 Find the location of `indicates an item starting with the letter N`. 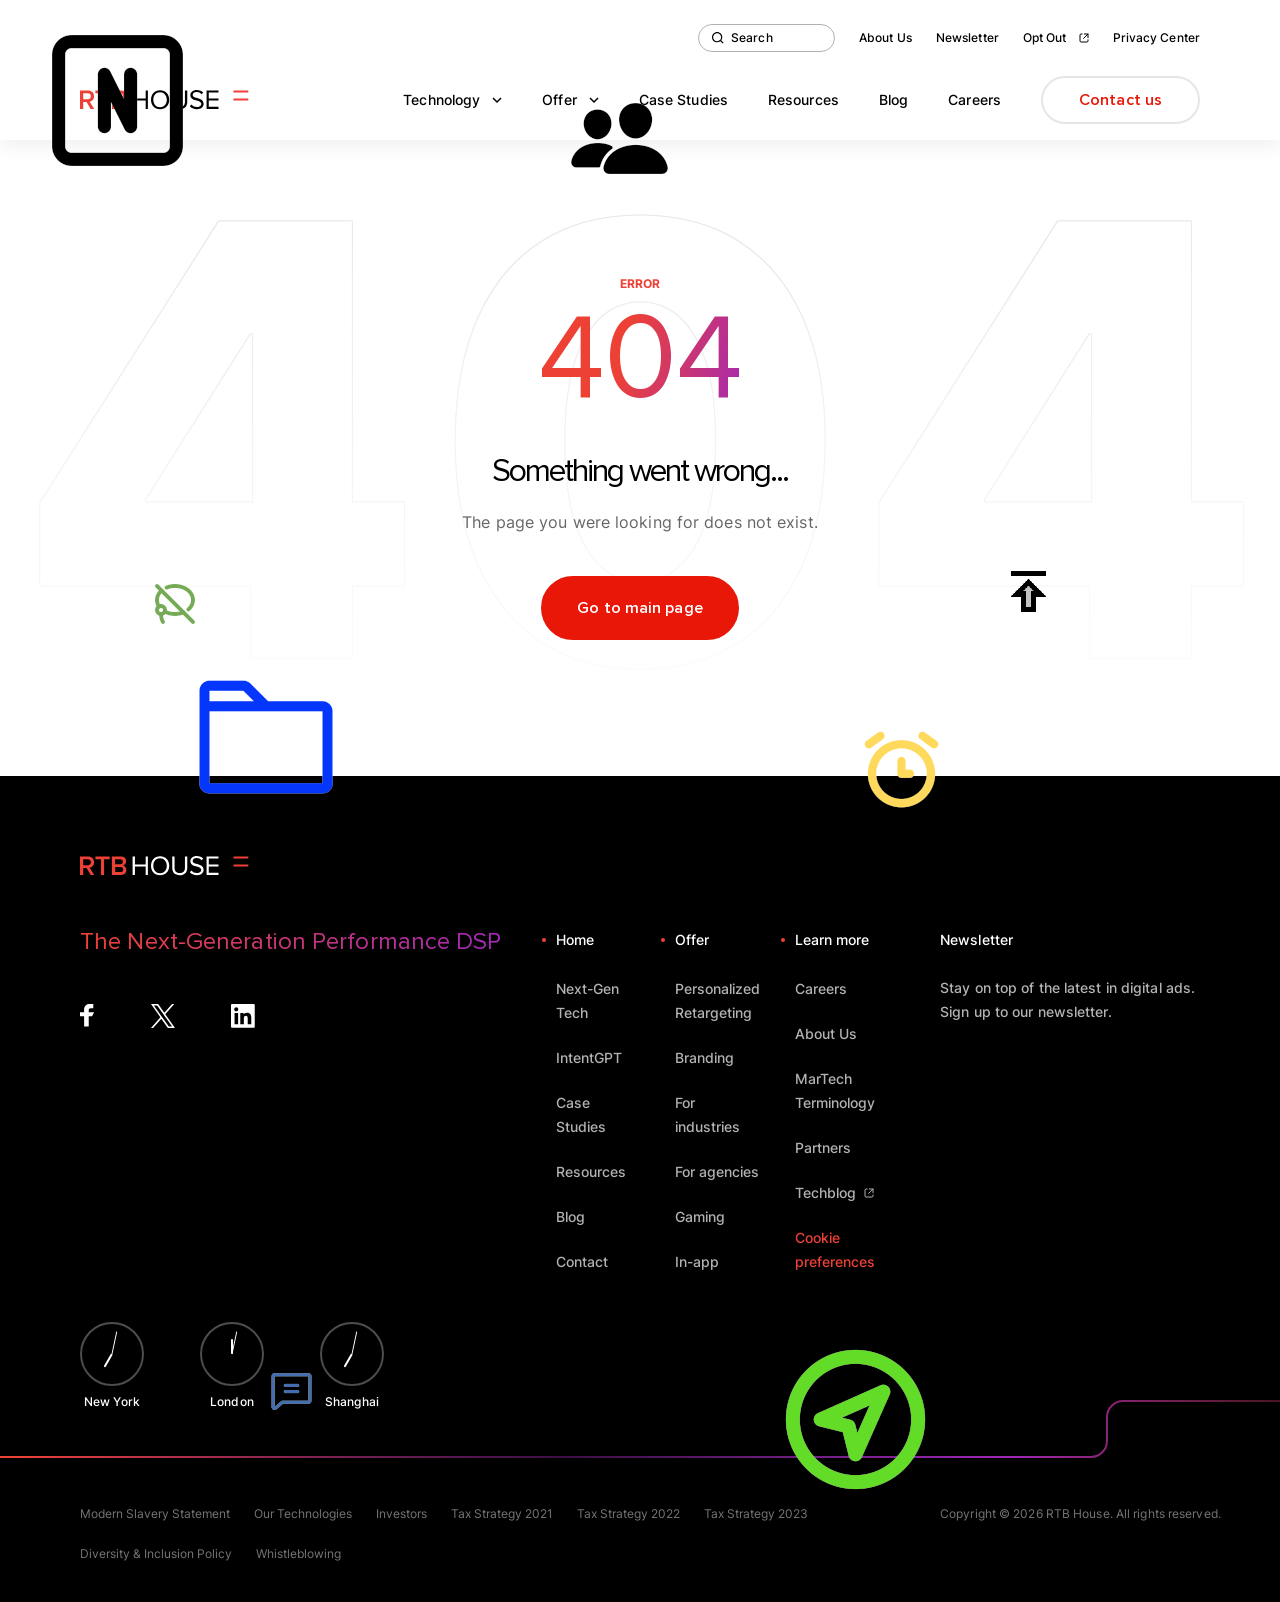

indicates an item starting with the letter N is located at coordinates (117, 100).